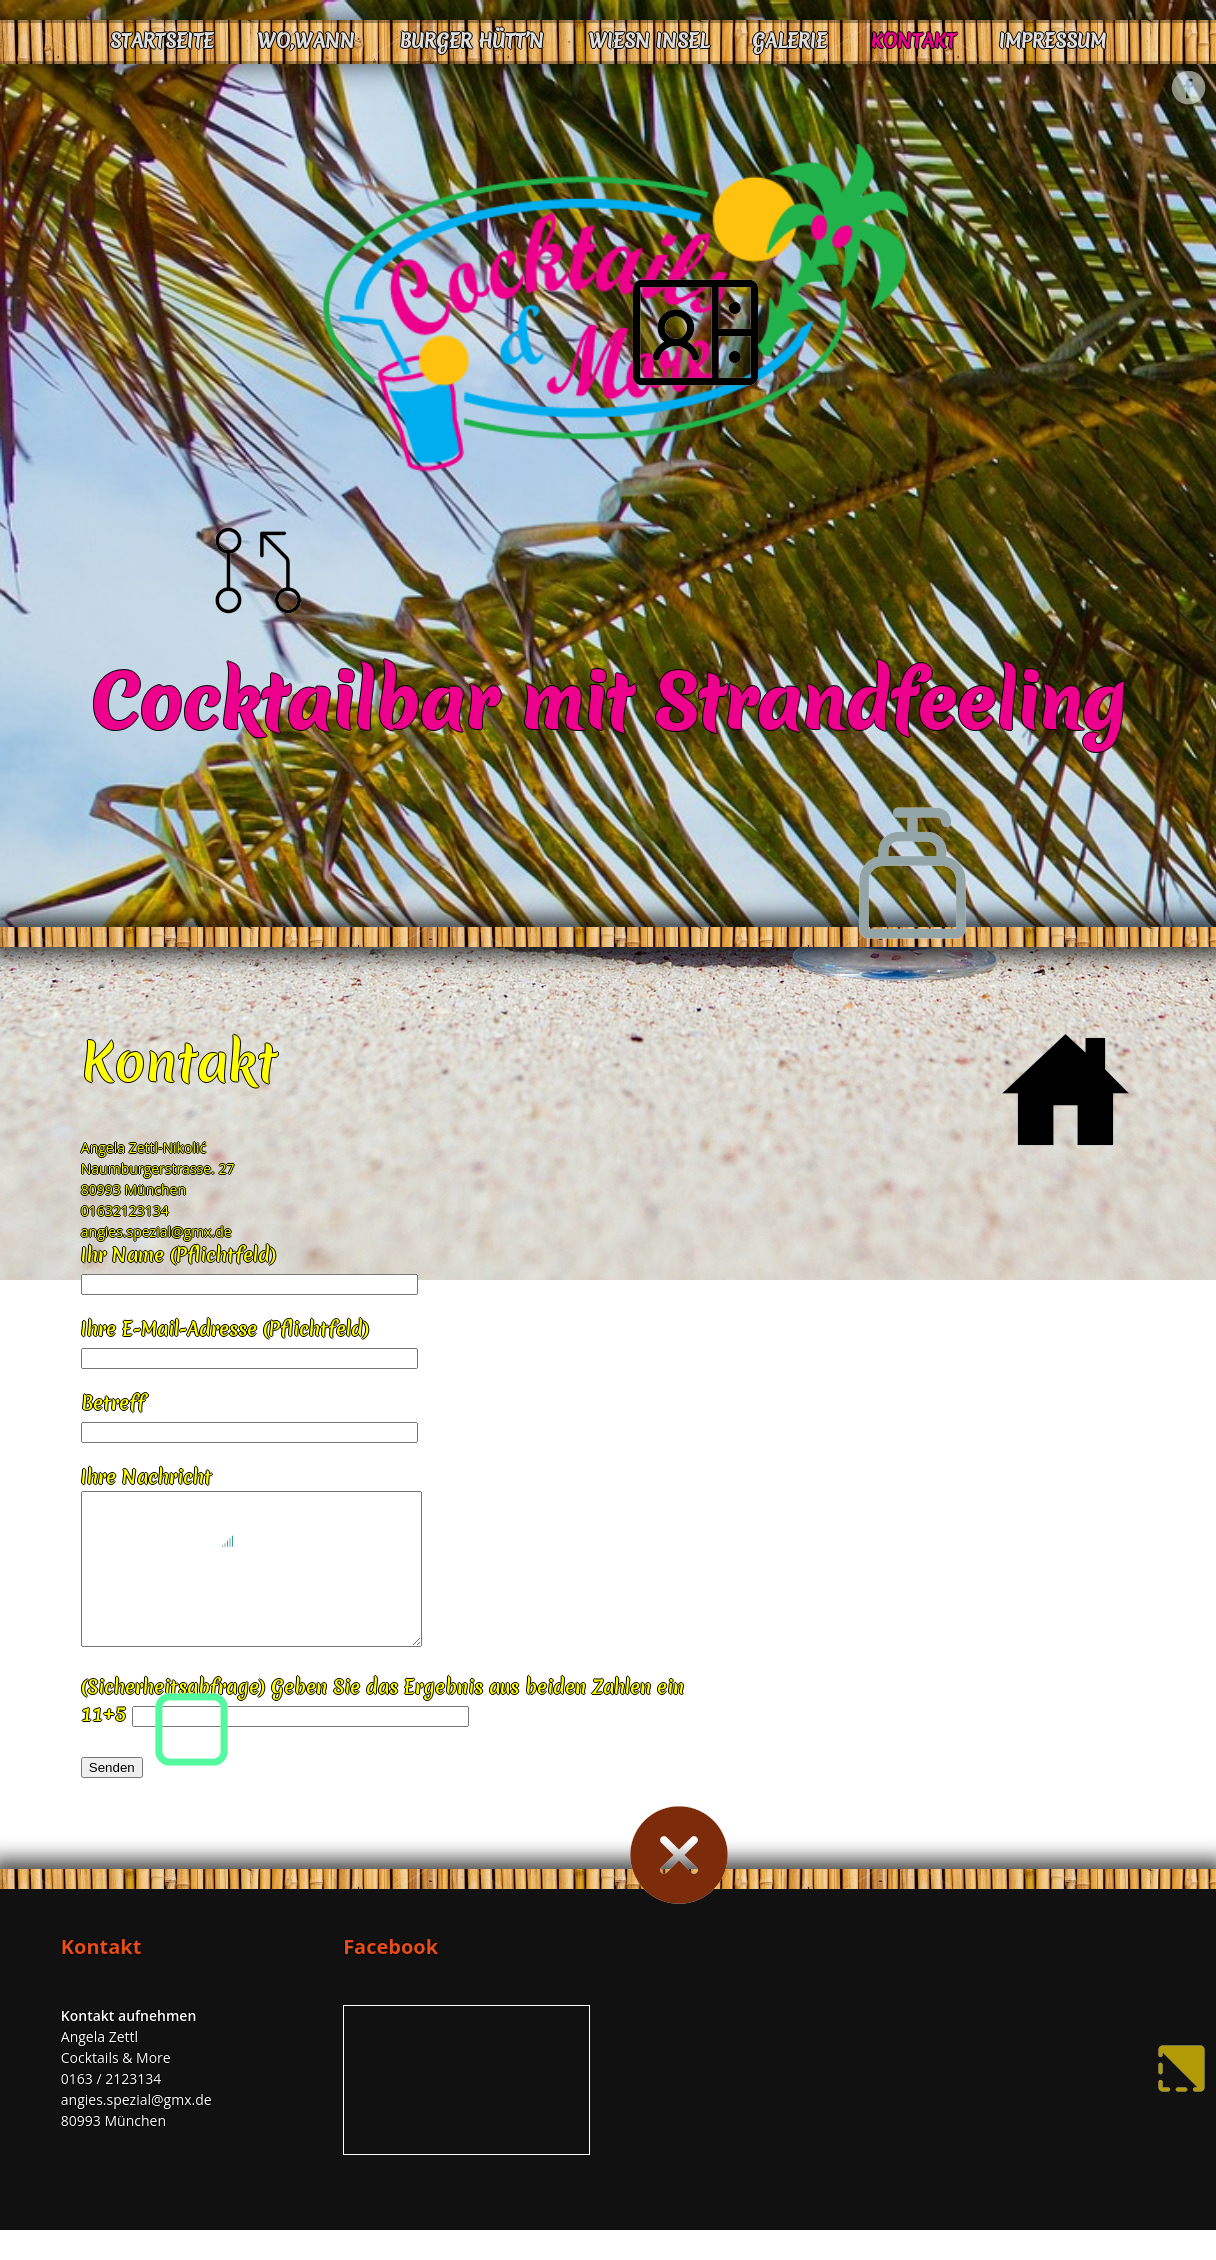 The width and height of the screenshot is (1216, 2260). I want to click on start or join a video conference, so click(695, 332).